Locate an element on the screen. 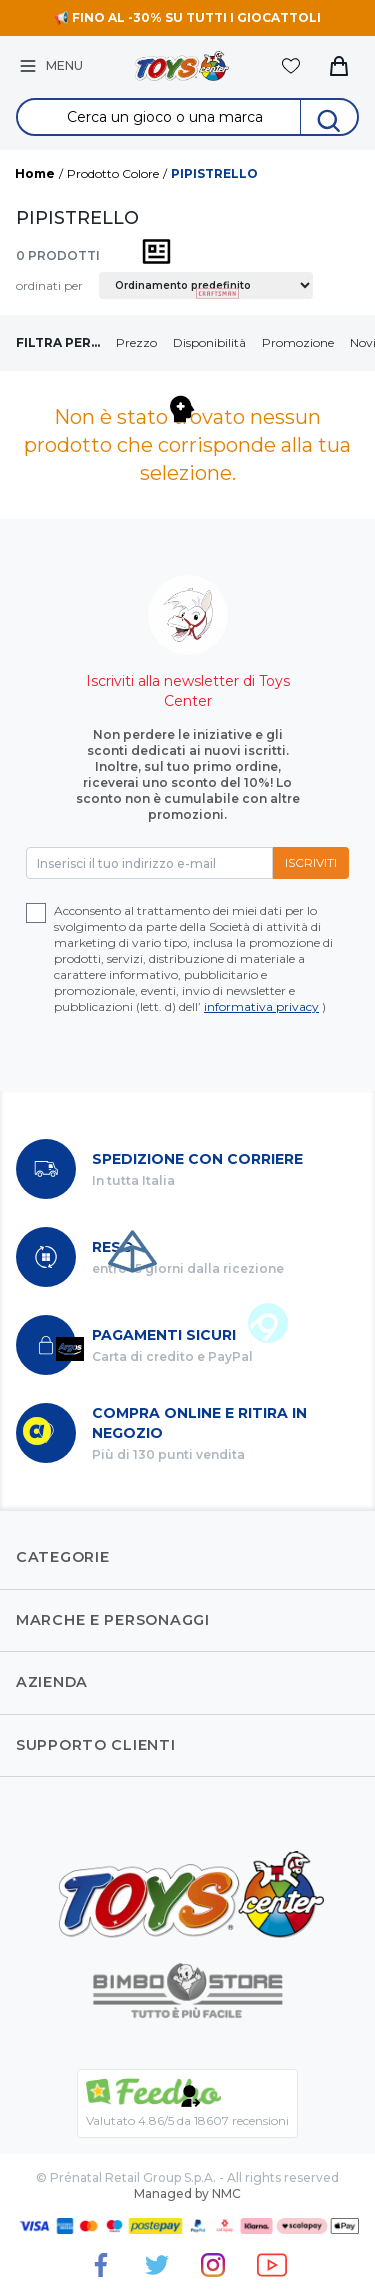  access mental health resources is located at coordinates (182, 409).